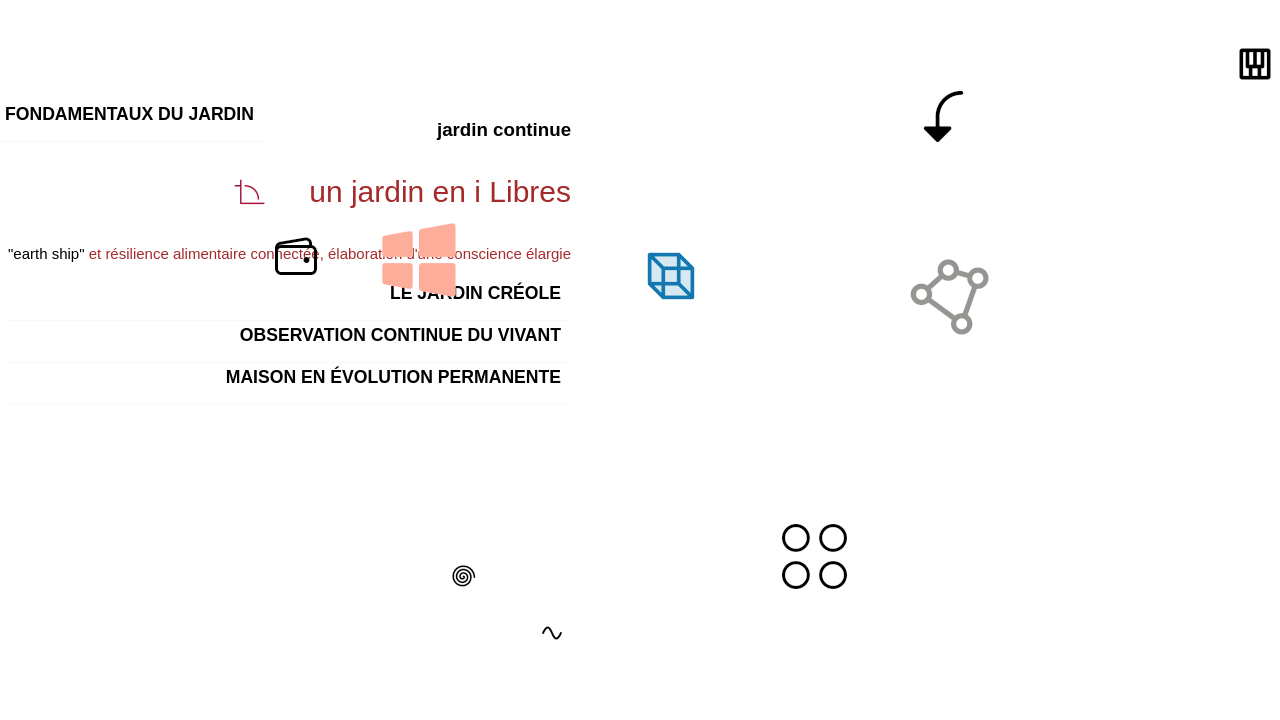 The image size is (1280, 720). I want to click on go back and down in navigation, so click(943, 116).